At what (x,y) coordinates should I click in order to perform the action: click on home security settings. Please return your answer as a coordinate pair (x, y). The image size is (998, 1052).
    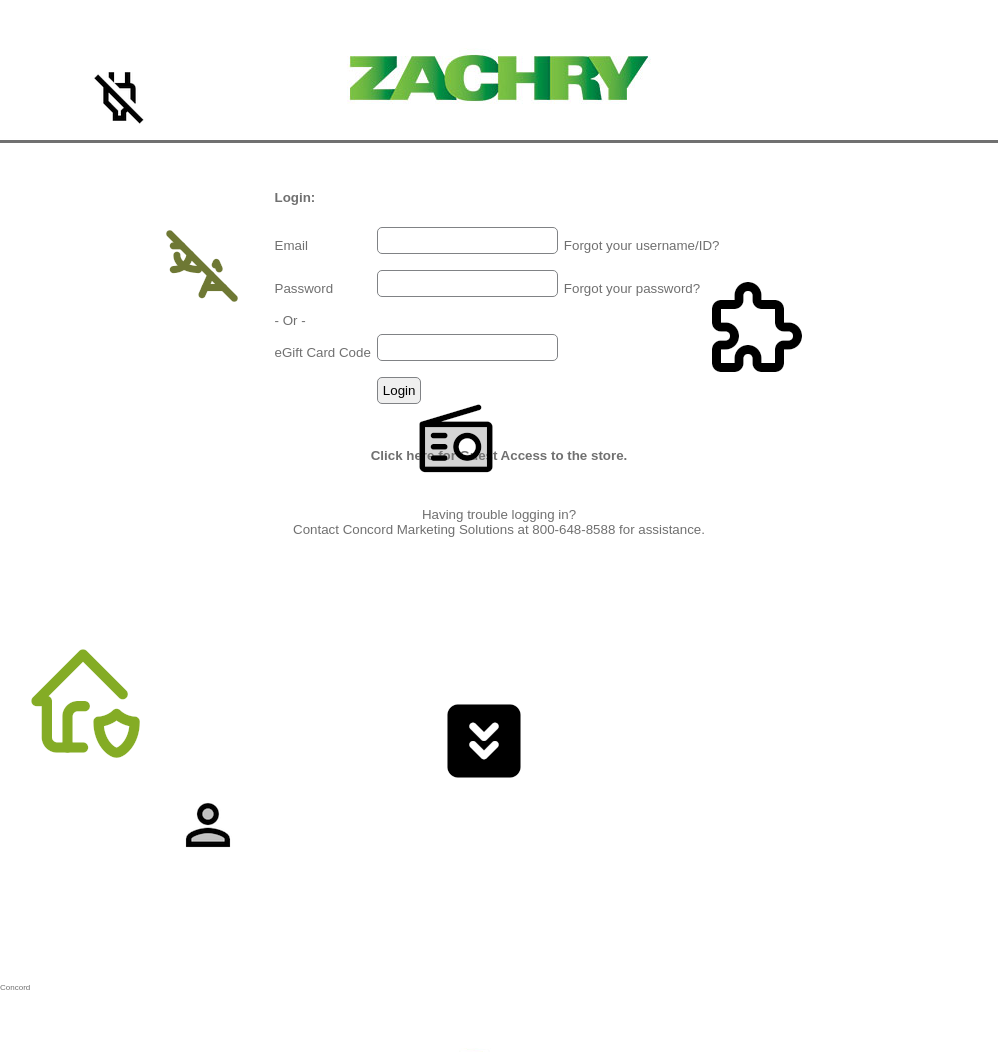
    Looking at the image, I should click on (83, 701).